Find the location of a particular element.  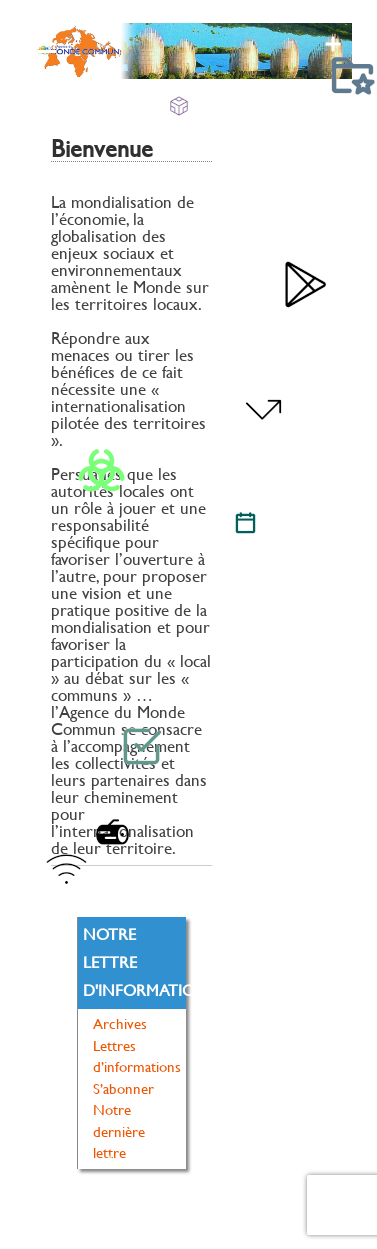

indicates hazardous or dangerous content is located at coordinates (101, 471).